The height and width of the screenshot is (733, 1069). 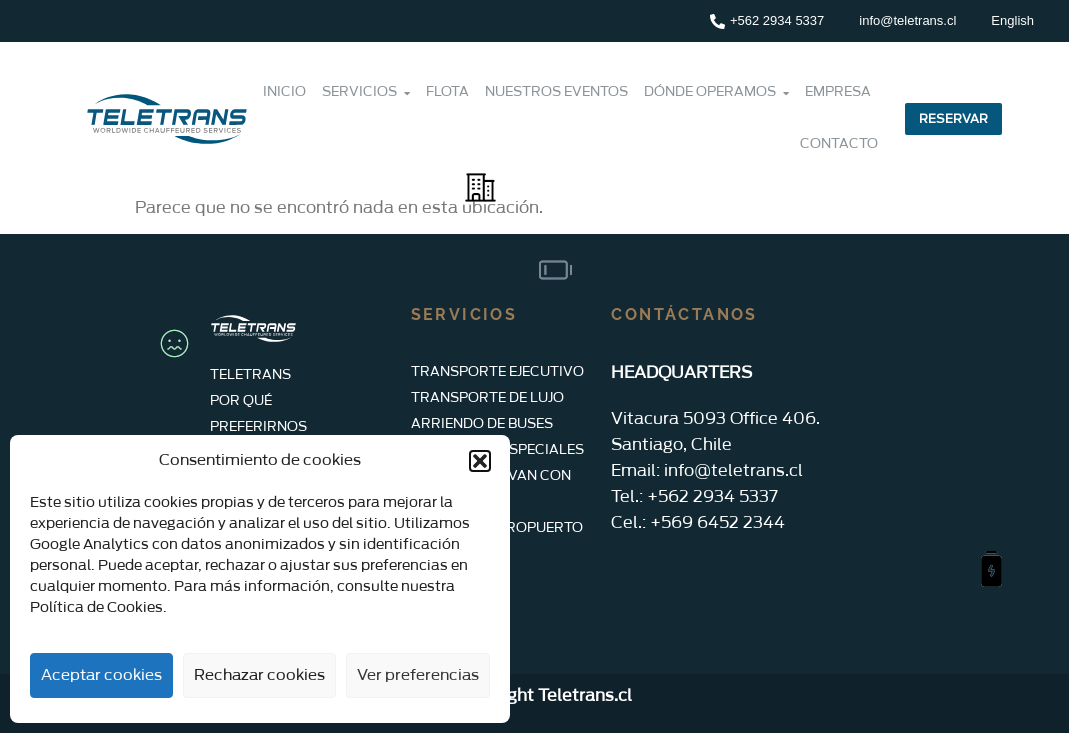 I want to click on indicates device is currently charging, so click(x=991, y=569).